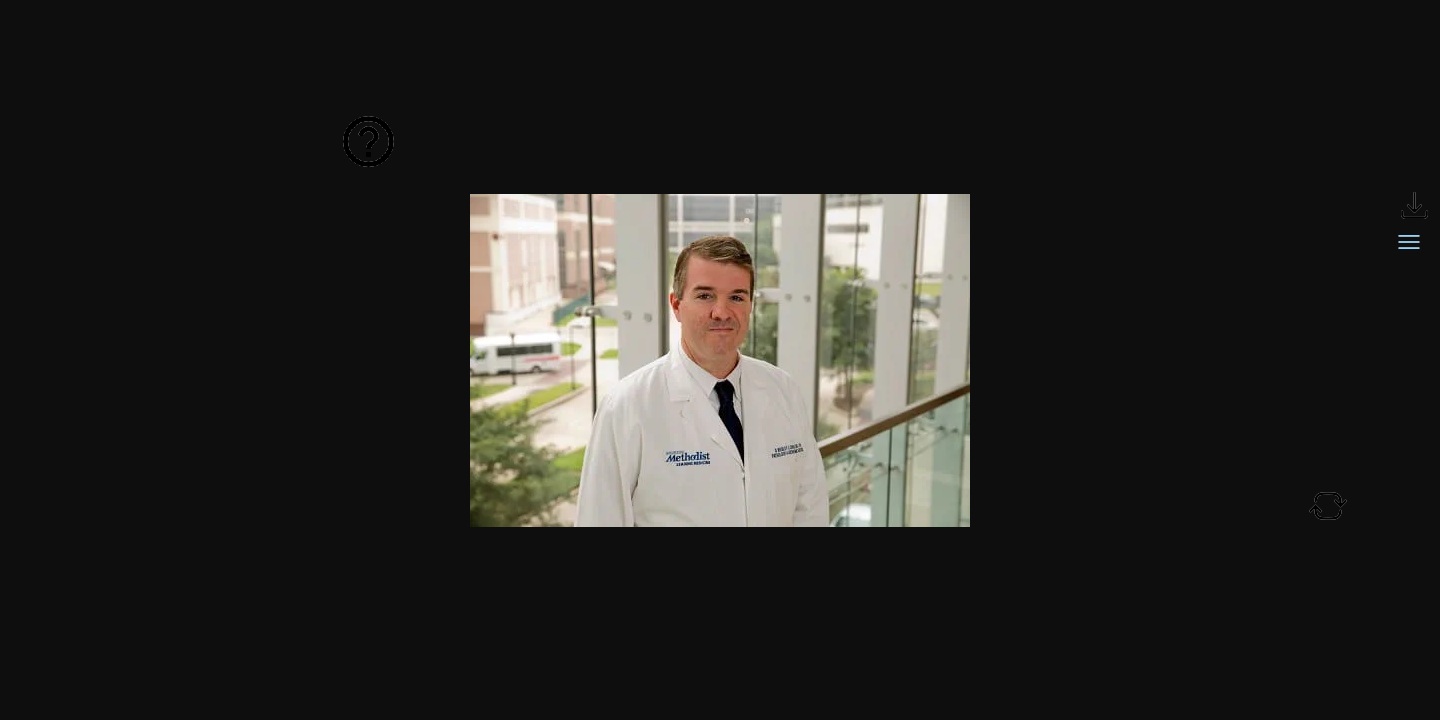 This screenshot has height=720, width=1440. Describe the element at coordinates (368, 141) in the screenshot. I see `access help or support` at that location.